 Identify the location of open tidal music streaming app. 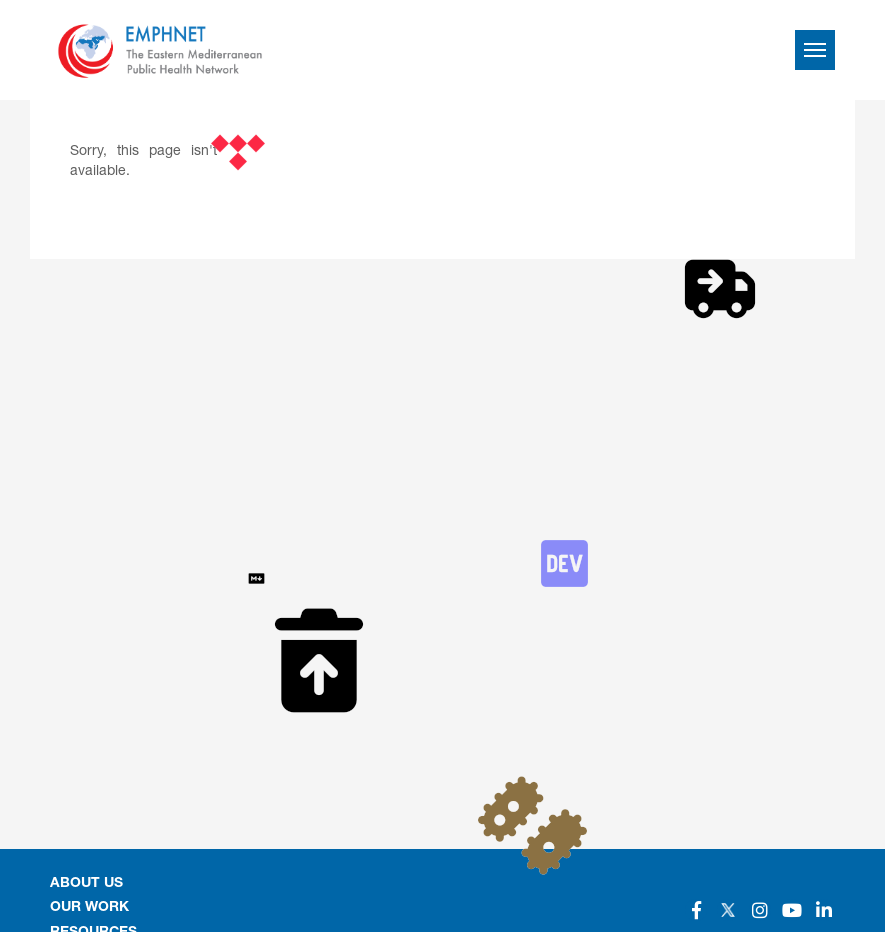
(238, 152).